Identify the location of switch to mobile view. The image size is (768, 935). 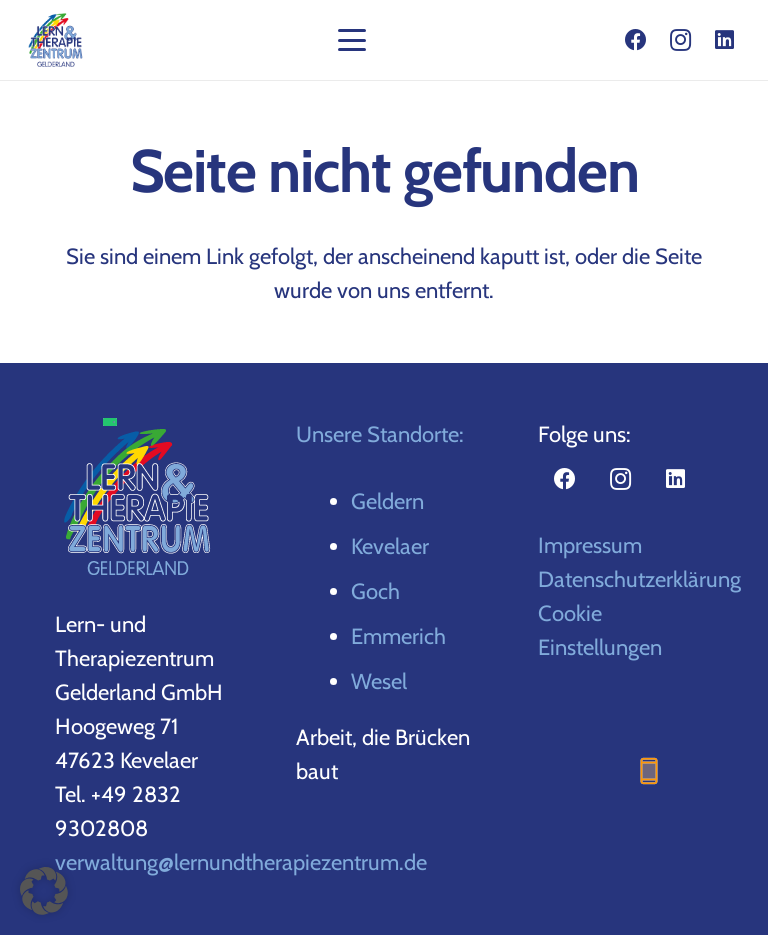
(649, 771).